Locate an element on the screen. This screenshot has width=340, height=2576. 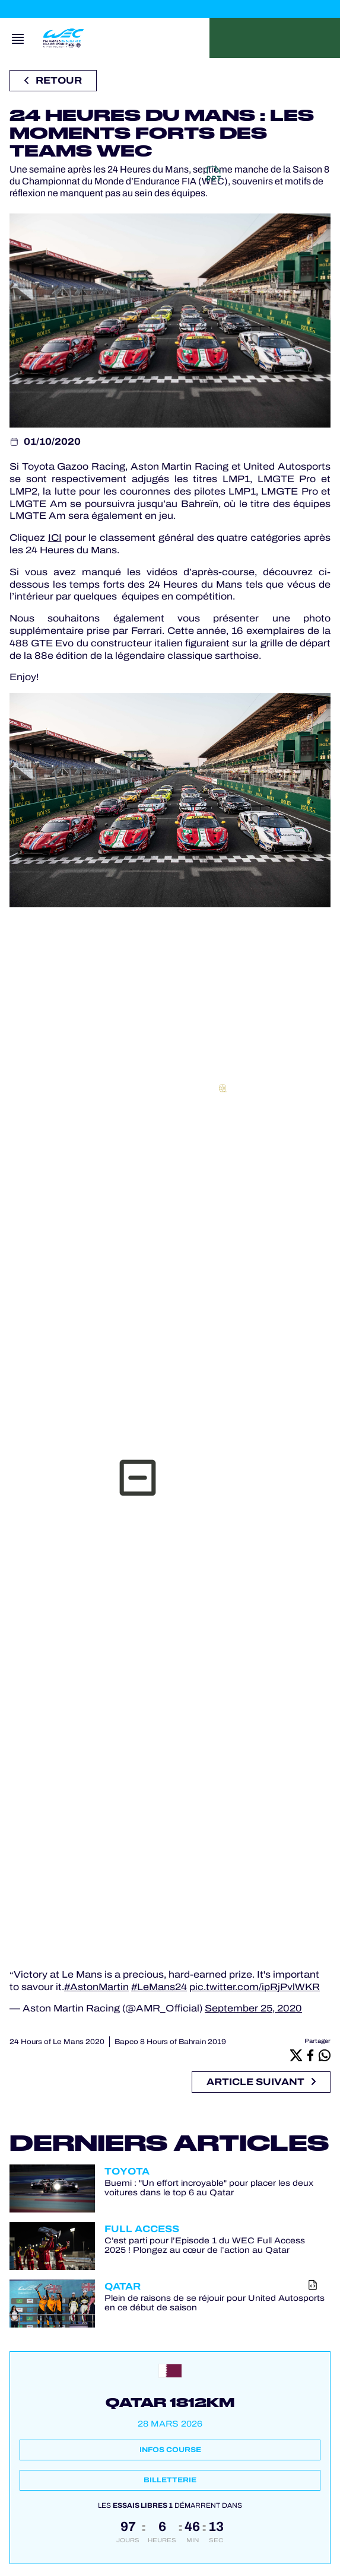
view tire information or status is located at coordinates (223, 1088).